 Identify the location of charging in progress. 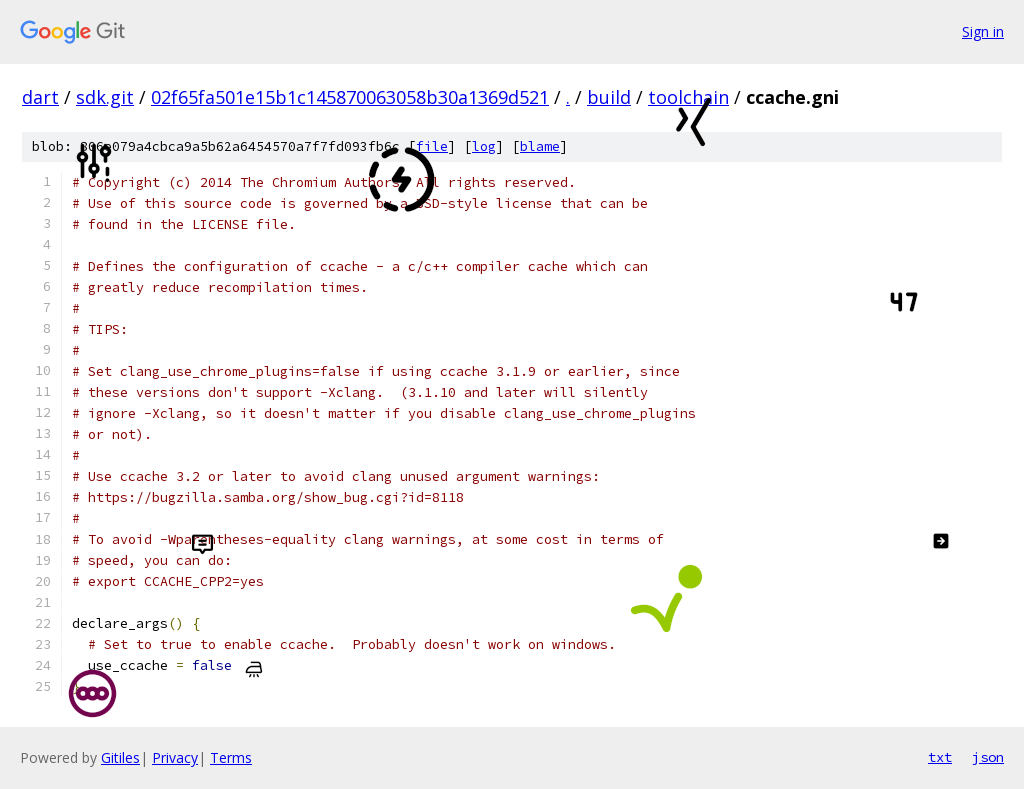
(401, 179).